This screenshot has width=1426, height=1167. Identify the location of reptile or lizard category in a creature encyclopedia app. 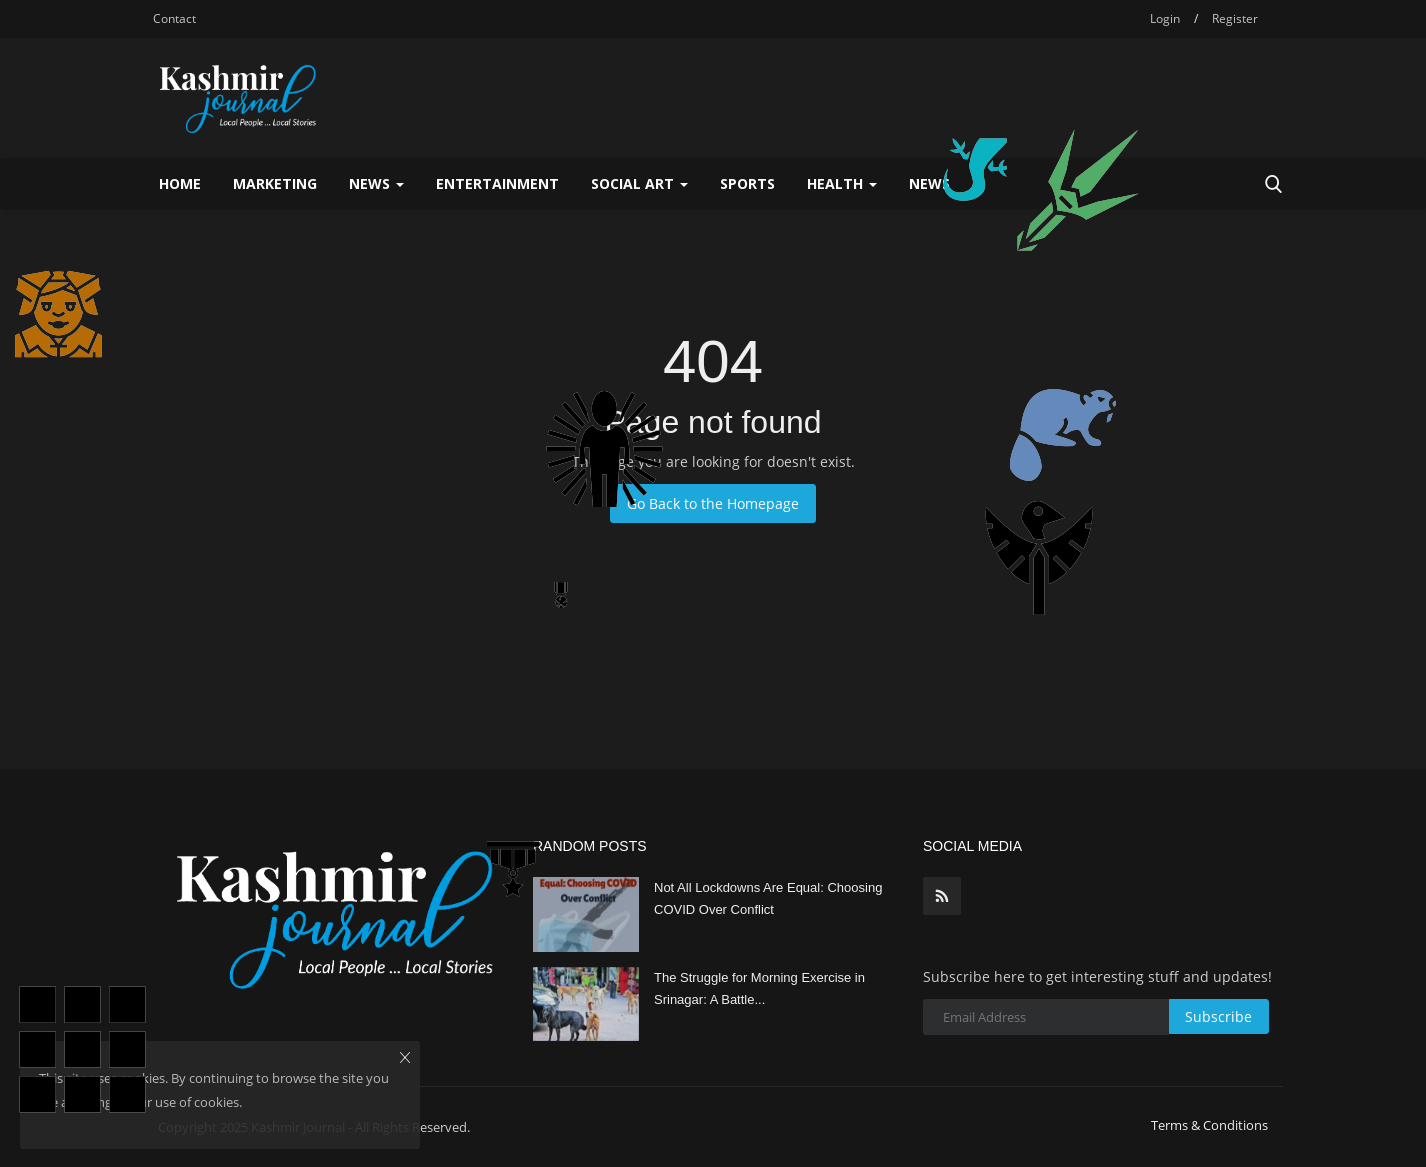
(975, 170).